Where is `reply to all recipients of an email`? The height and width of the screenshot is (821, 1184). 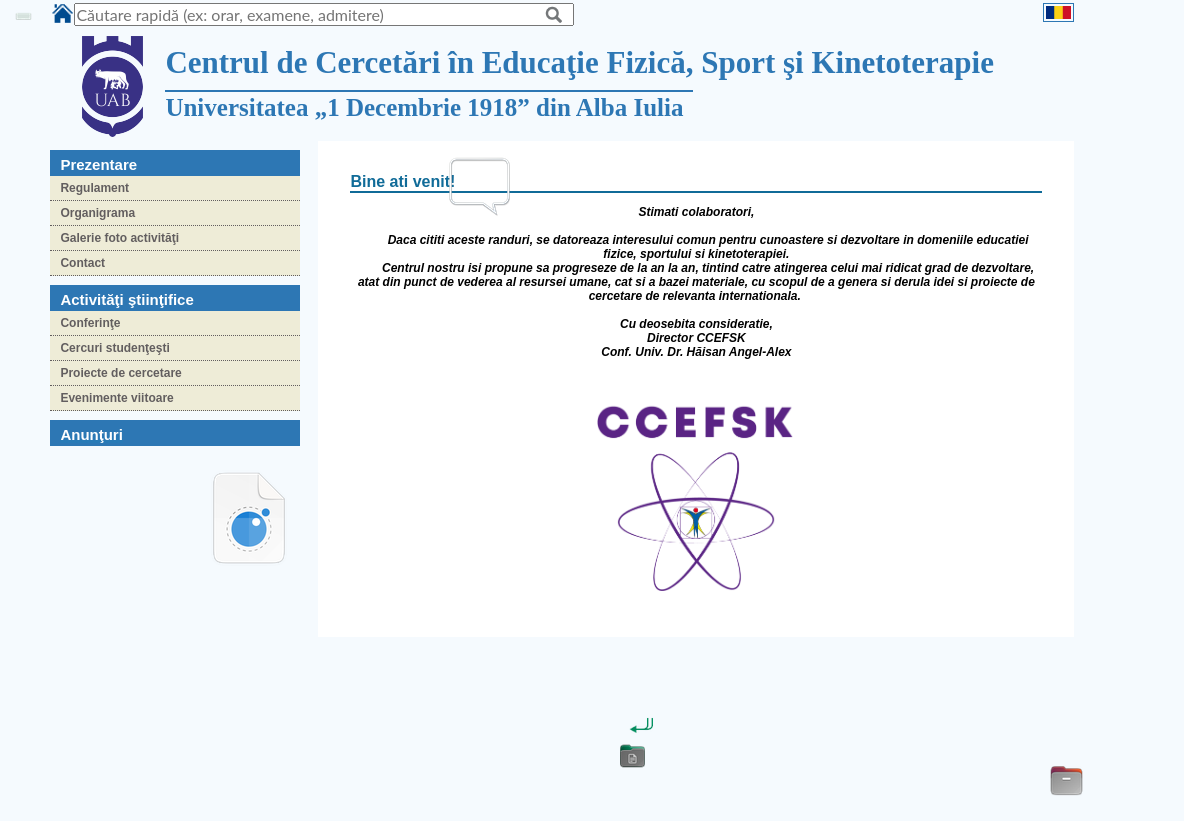
reply to all recipients of an email is located at coordinates (641, 724).